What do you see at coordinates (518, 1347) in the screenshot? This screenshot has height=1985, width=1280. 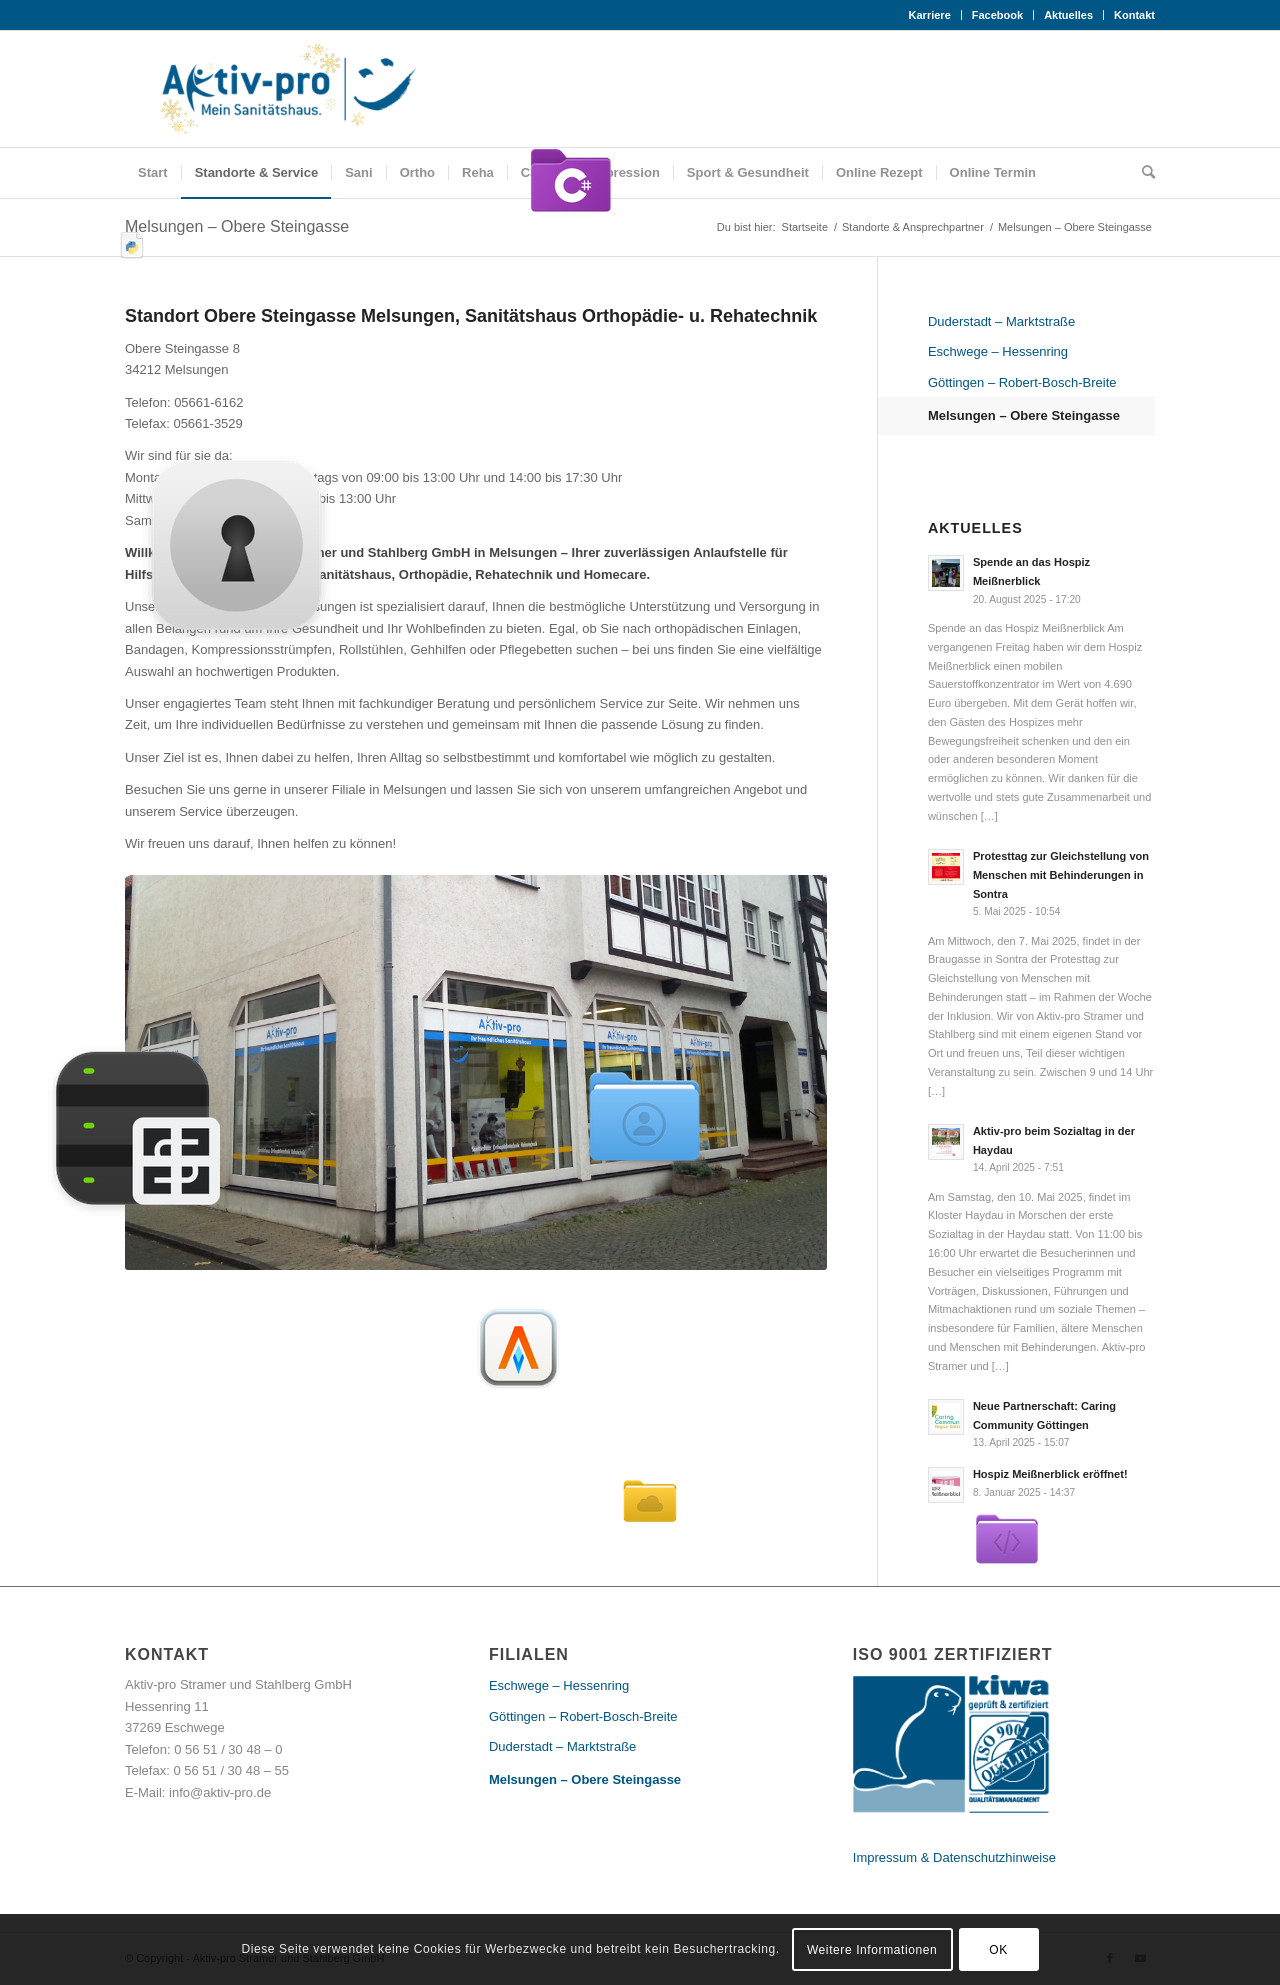 I see `open alacritty terminal emulator` at bounding box center [518, 1347].